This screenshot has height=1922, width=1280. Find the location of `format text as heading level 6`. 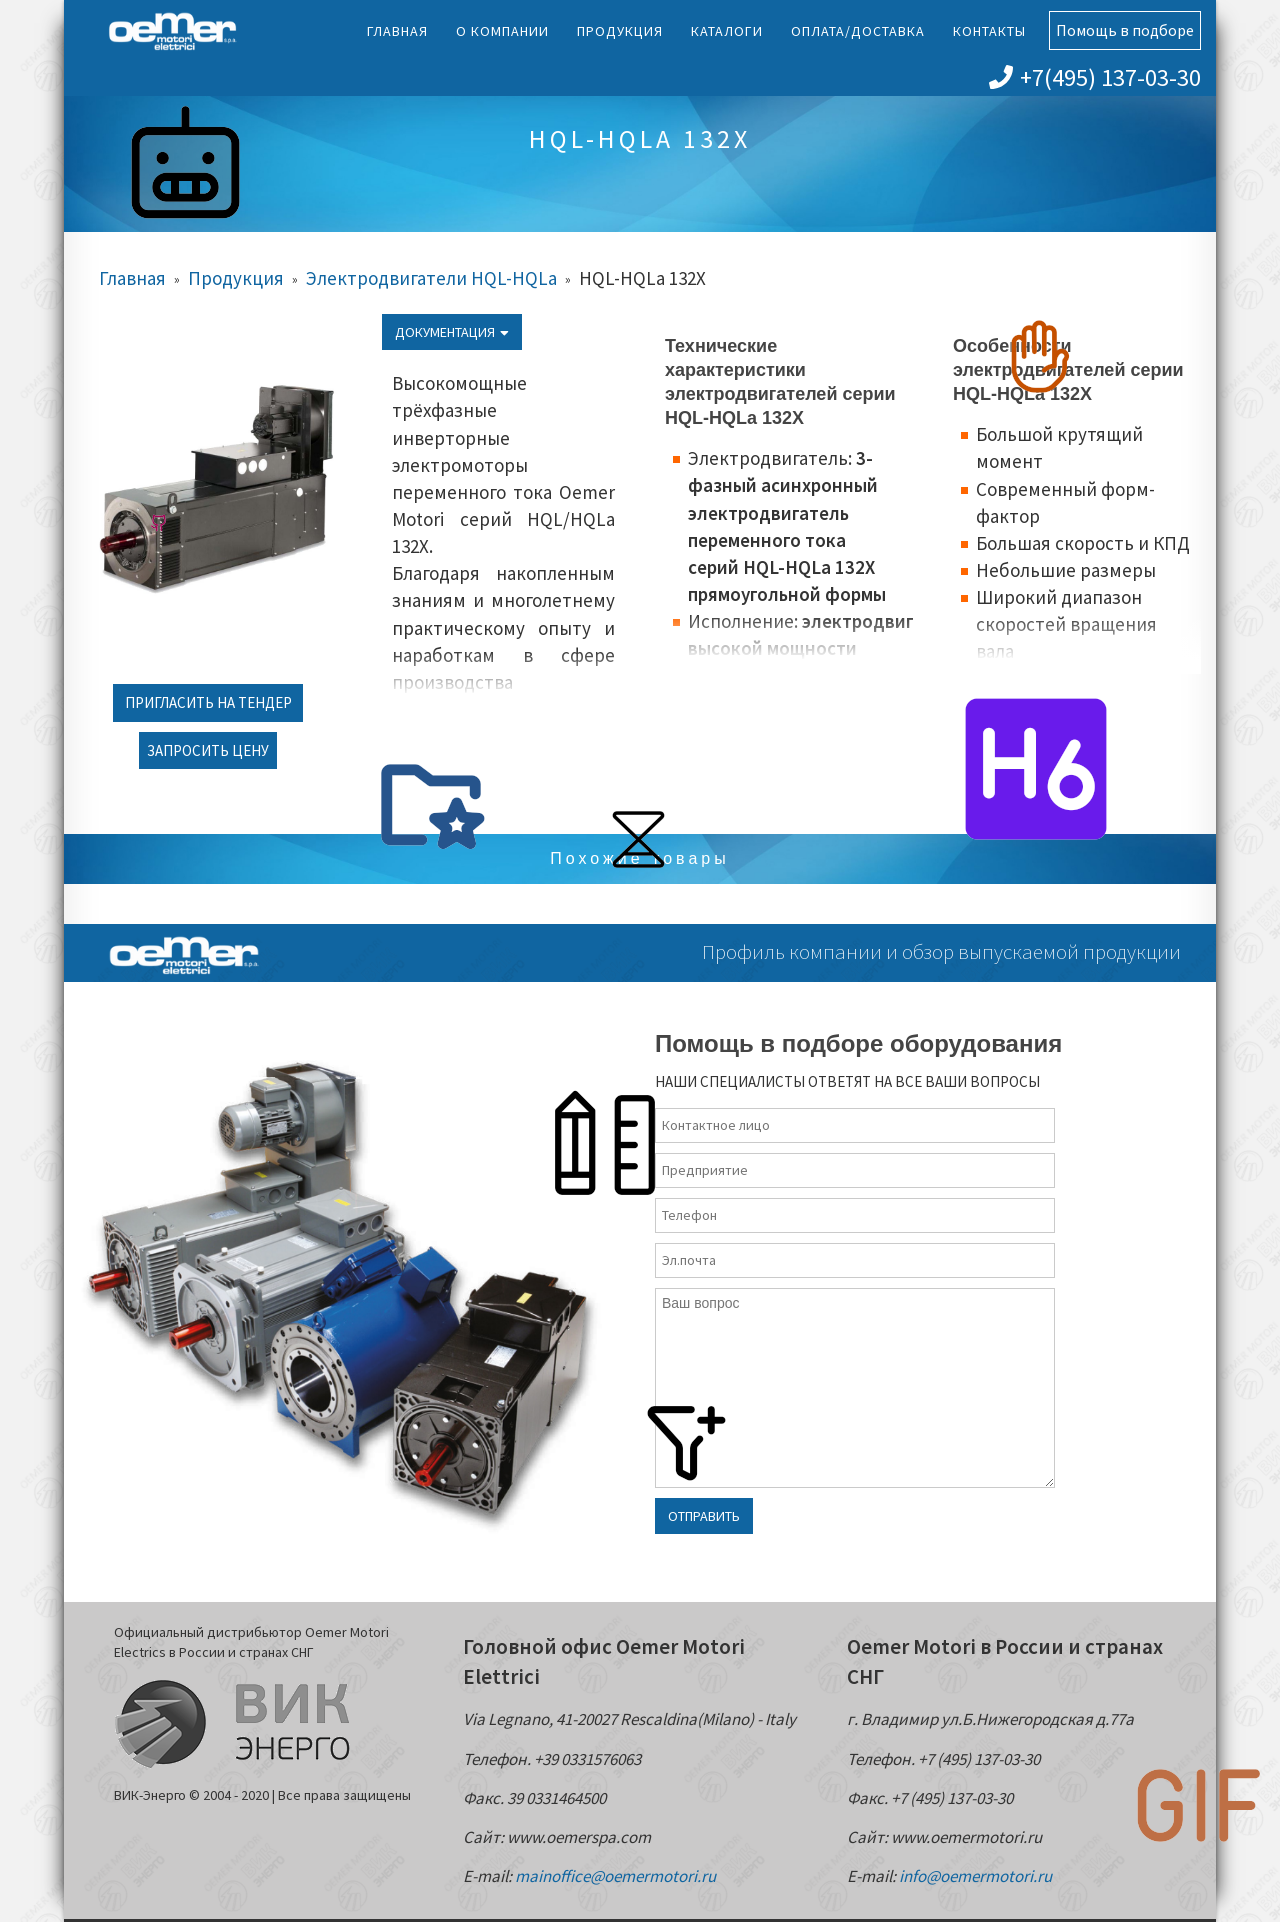

format text as heading level 6 is located at coordinates (1036, 769).